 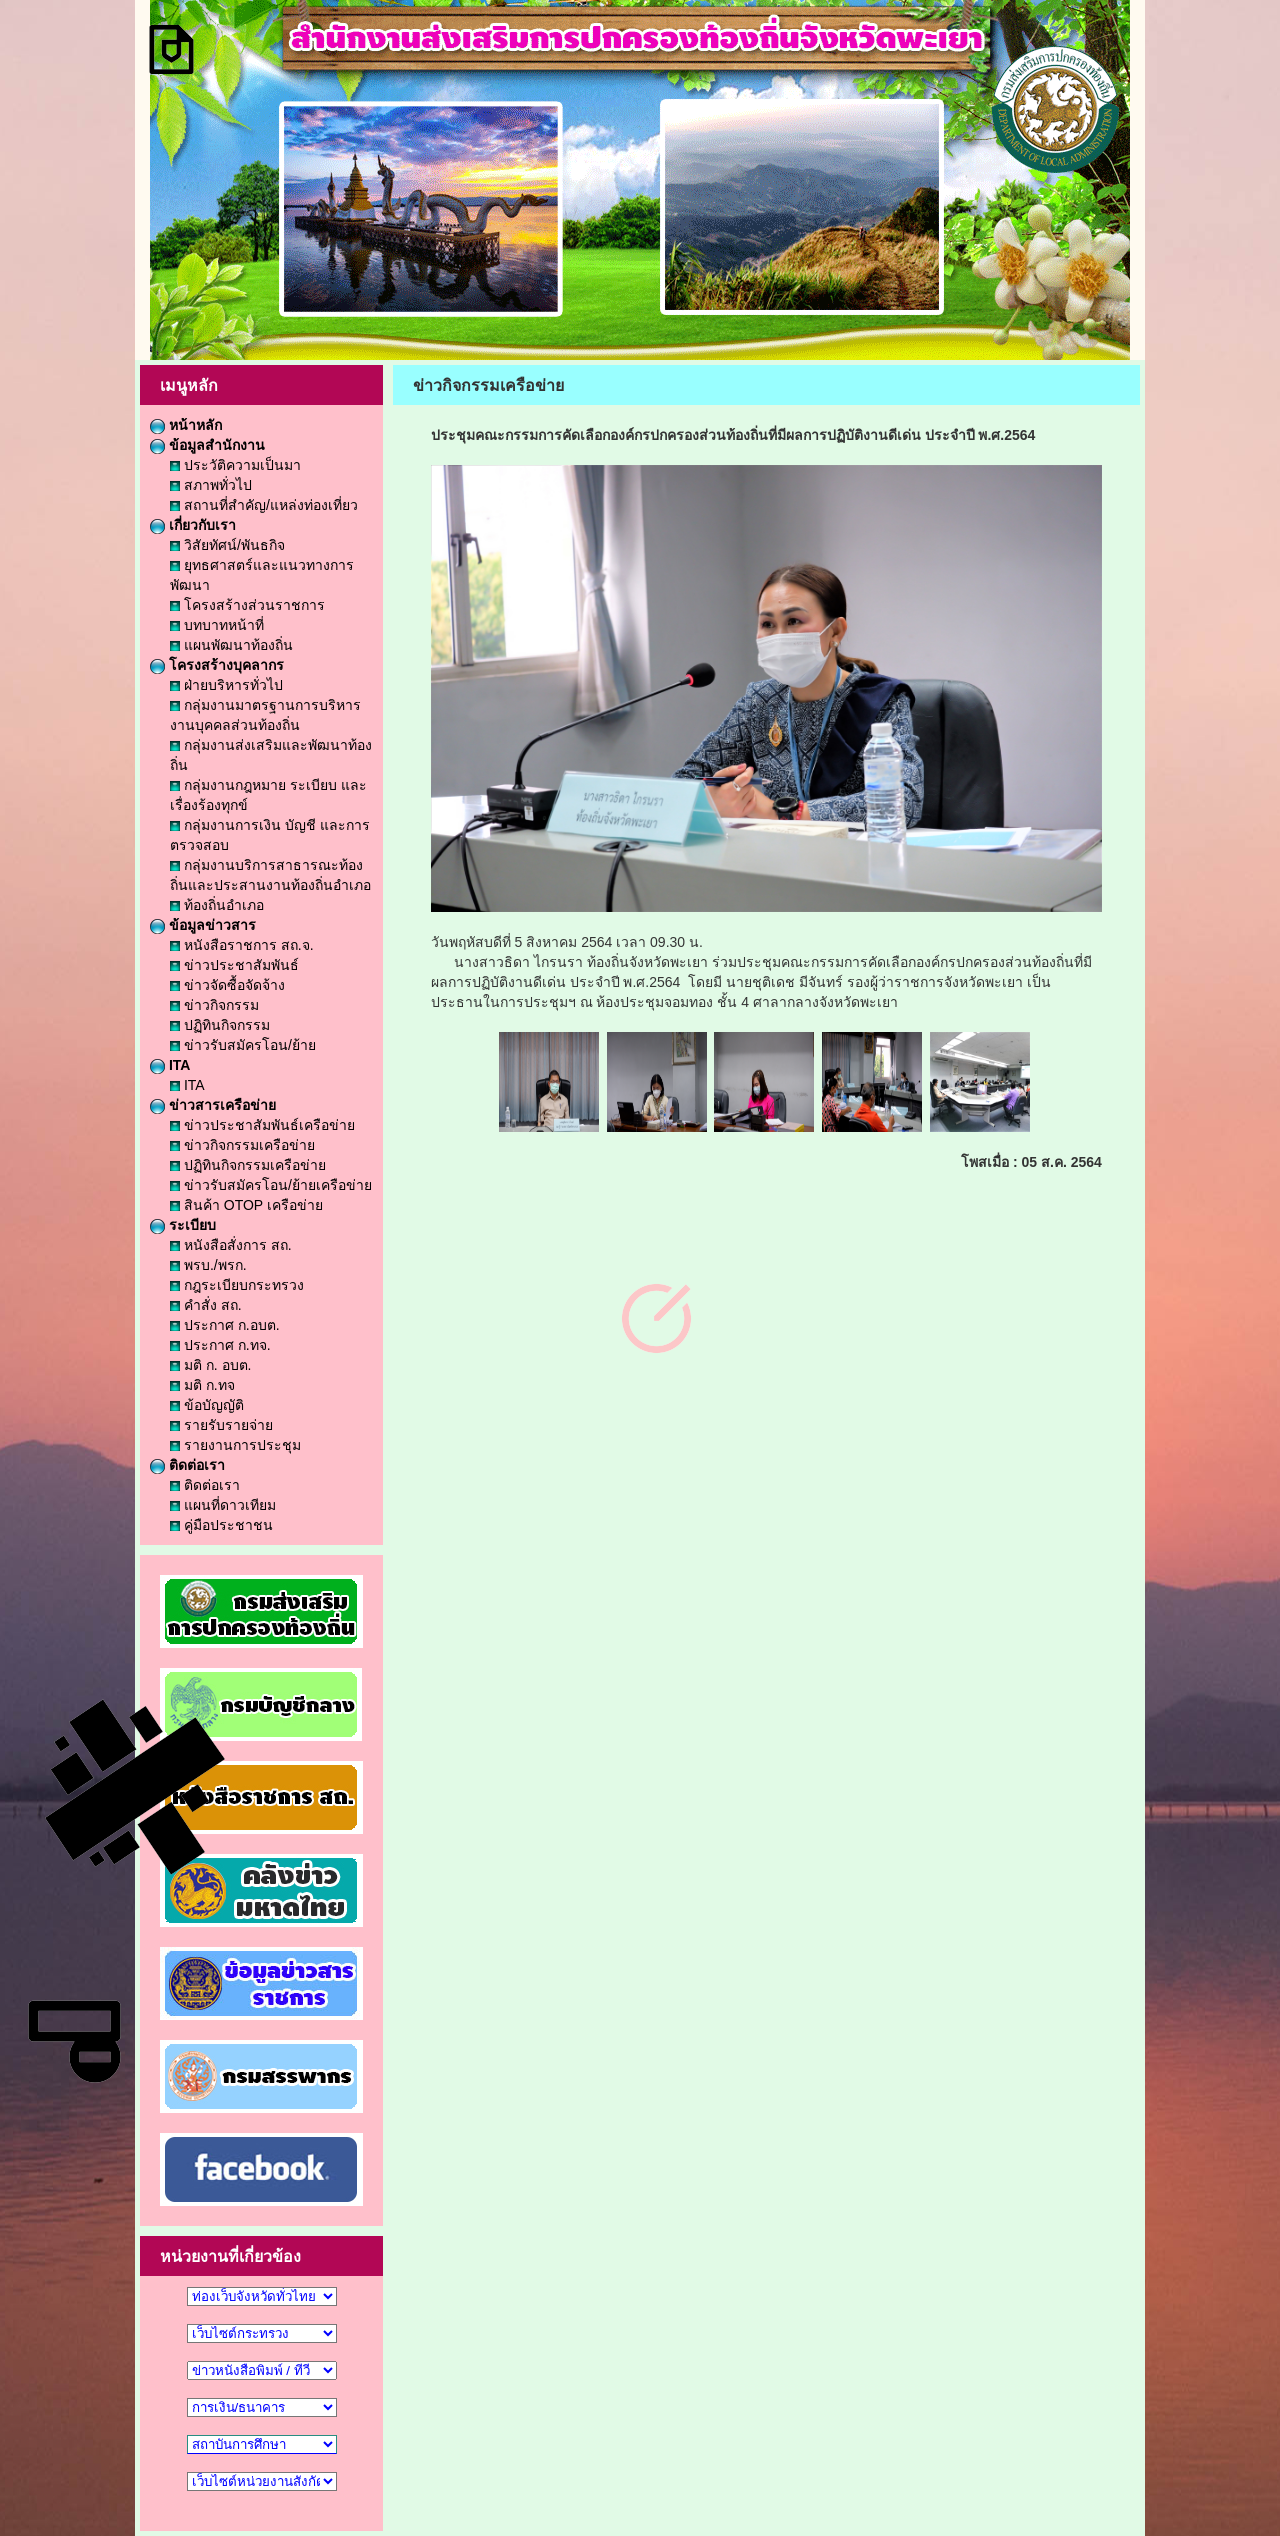 What do you see at coordinates (135, 1787) in the screenshot?
I see `aurelia javascript framework logo` at bounding box center [135, 1787].